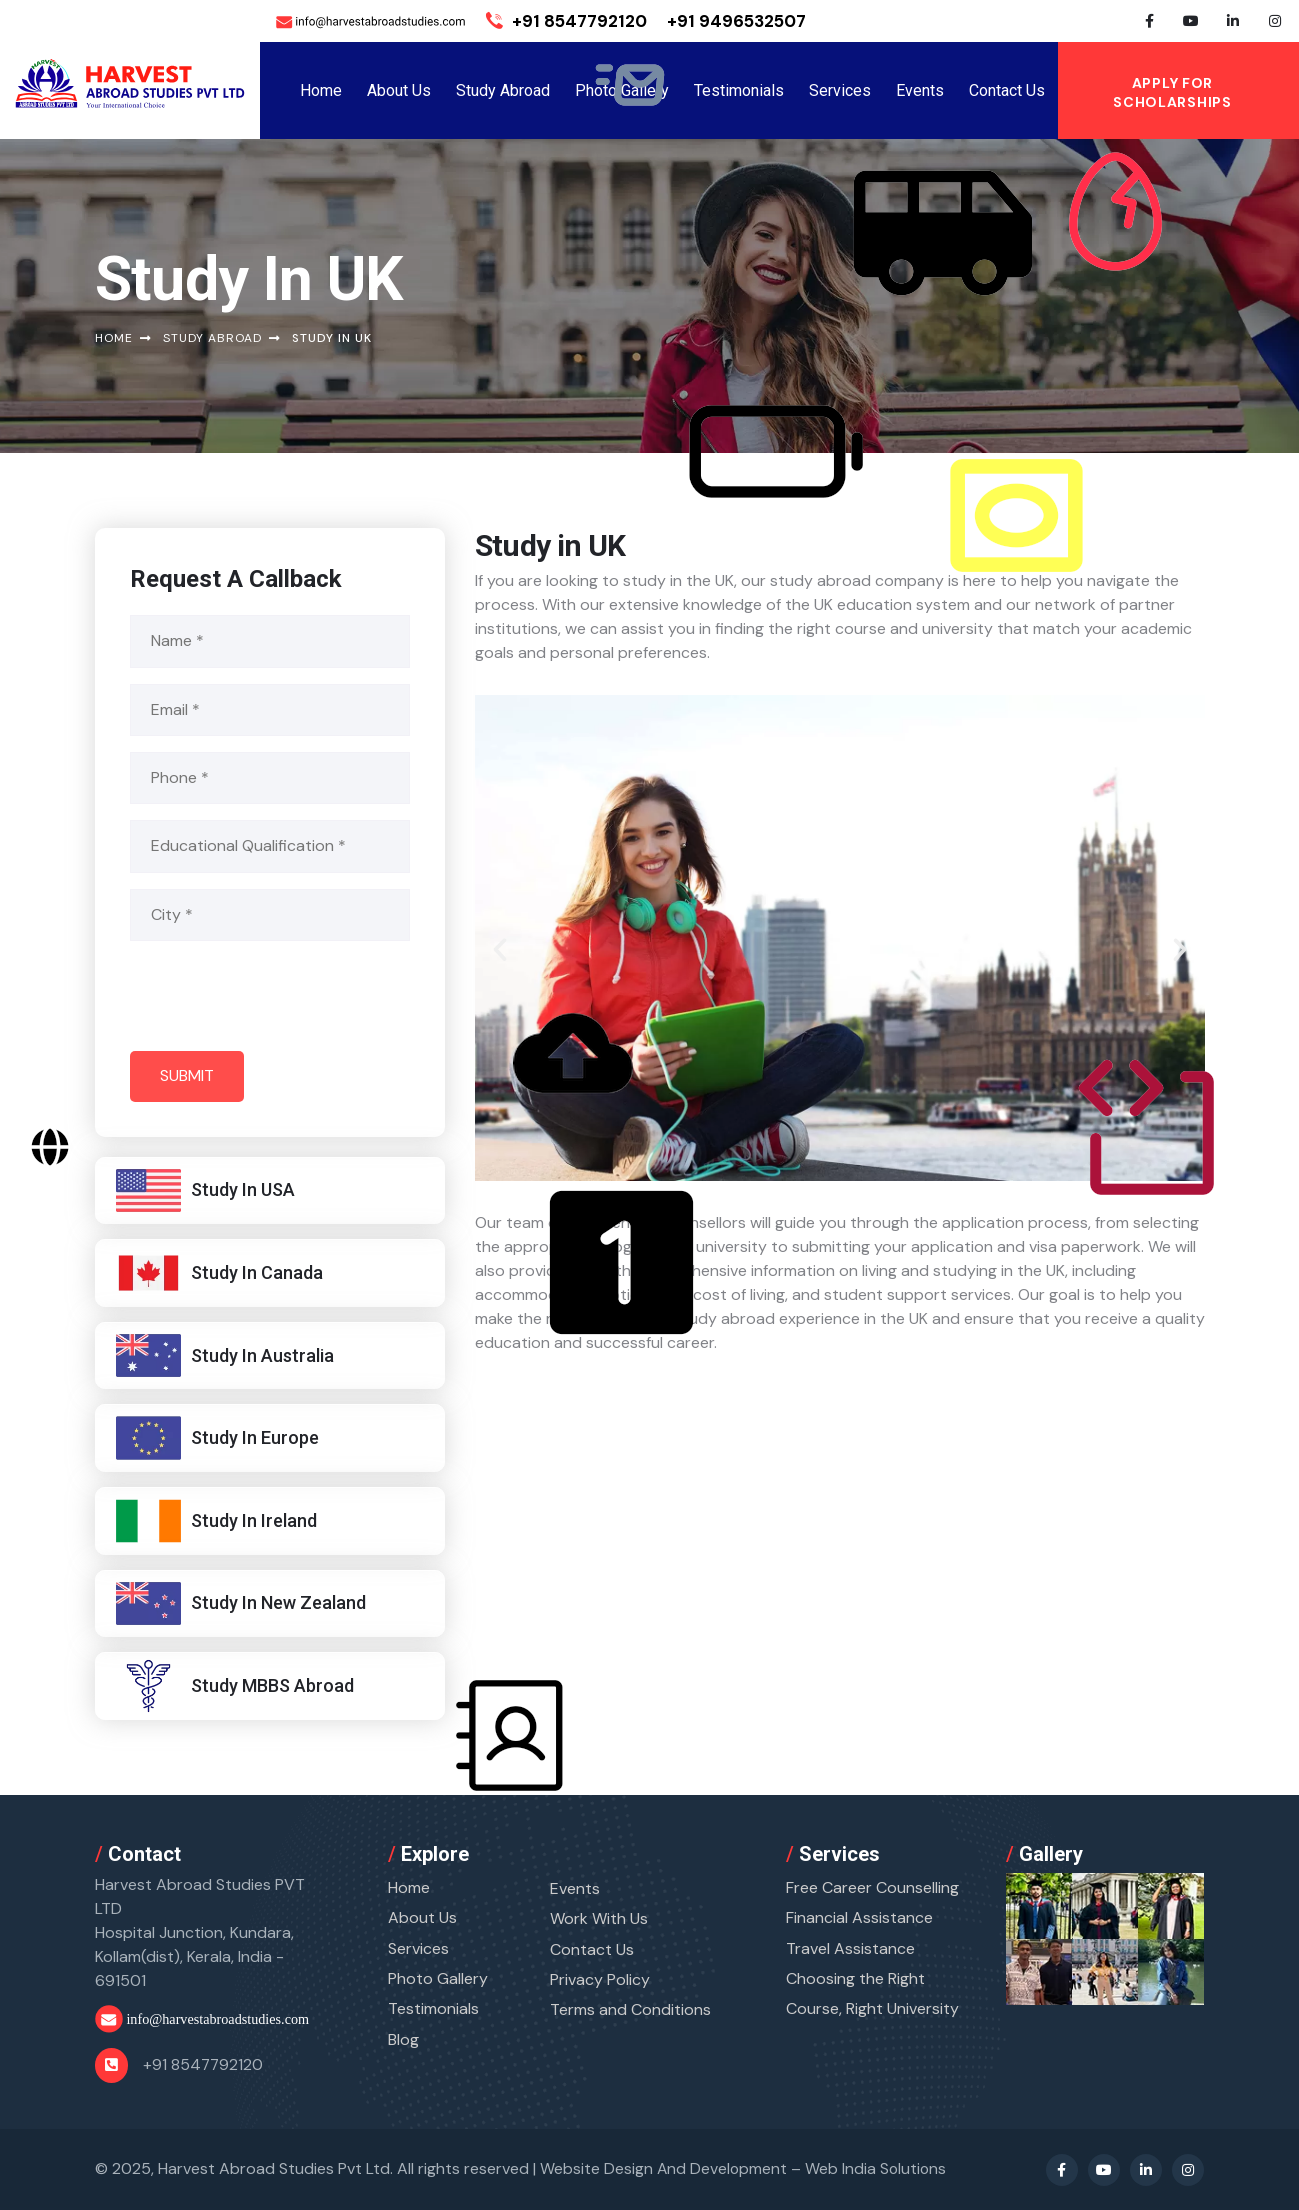 The image size is (1299, 2210). Describe the element at coordinates (621, 1262) in the screenshot. I see `indicates the first step in a sequence or process` at that location.